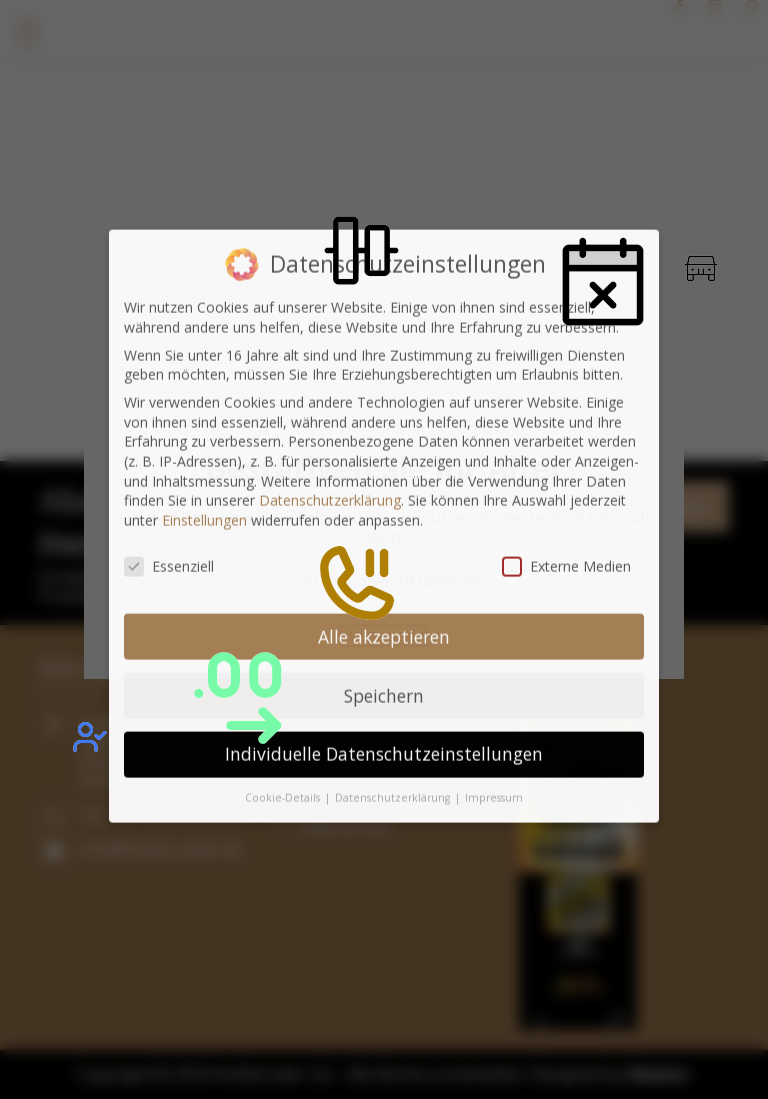 The image size is (768, 1099). Describe the element at coordinates (361, 250) in the screenshot. I see `align selected objects to vertical center` at that location.